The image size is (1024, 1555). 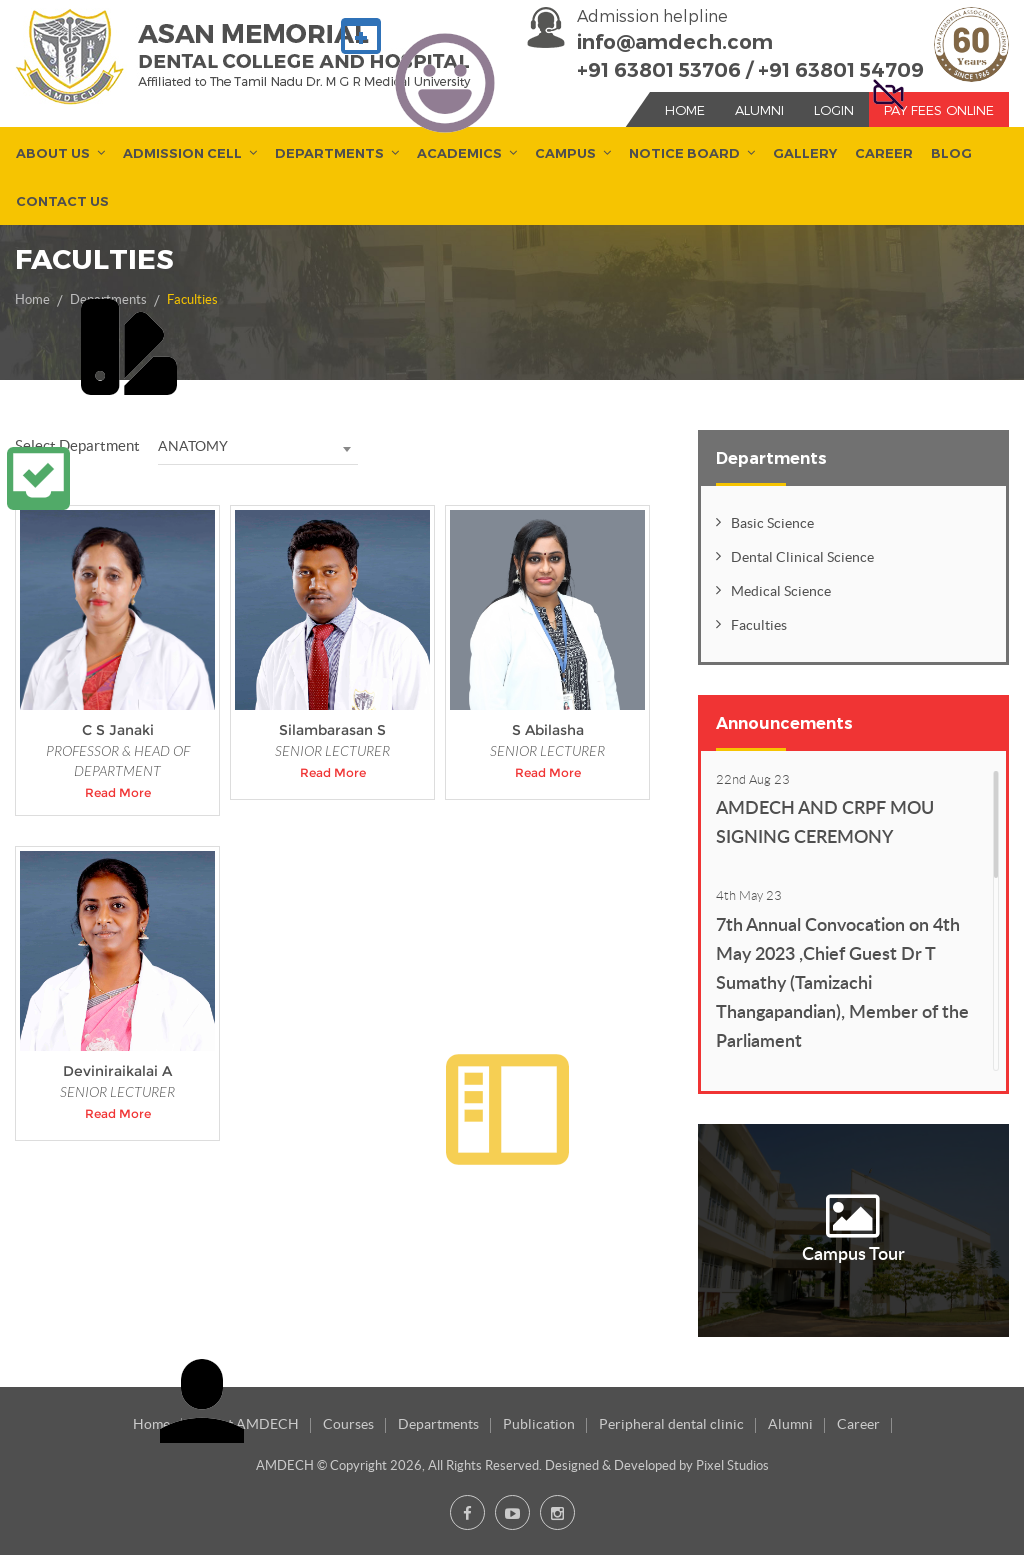 What do you see at coordinates (888, 94) in the screenshot?
I see `turn off camera or disable video` at bounding box center [888, 94].